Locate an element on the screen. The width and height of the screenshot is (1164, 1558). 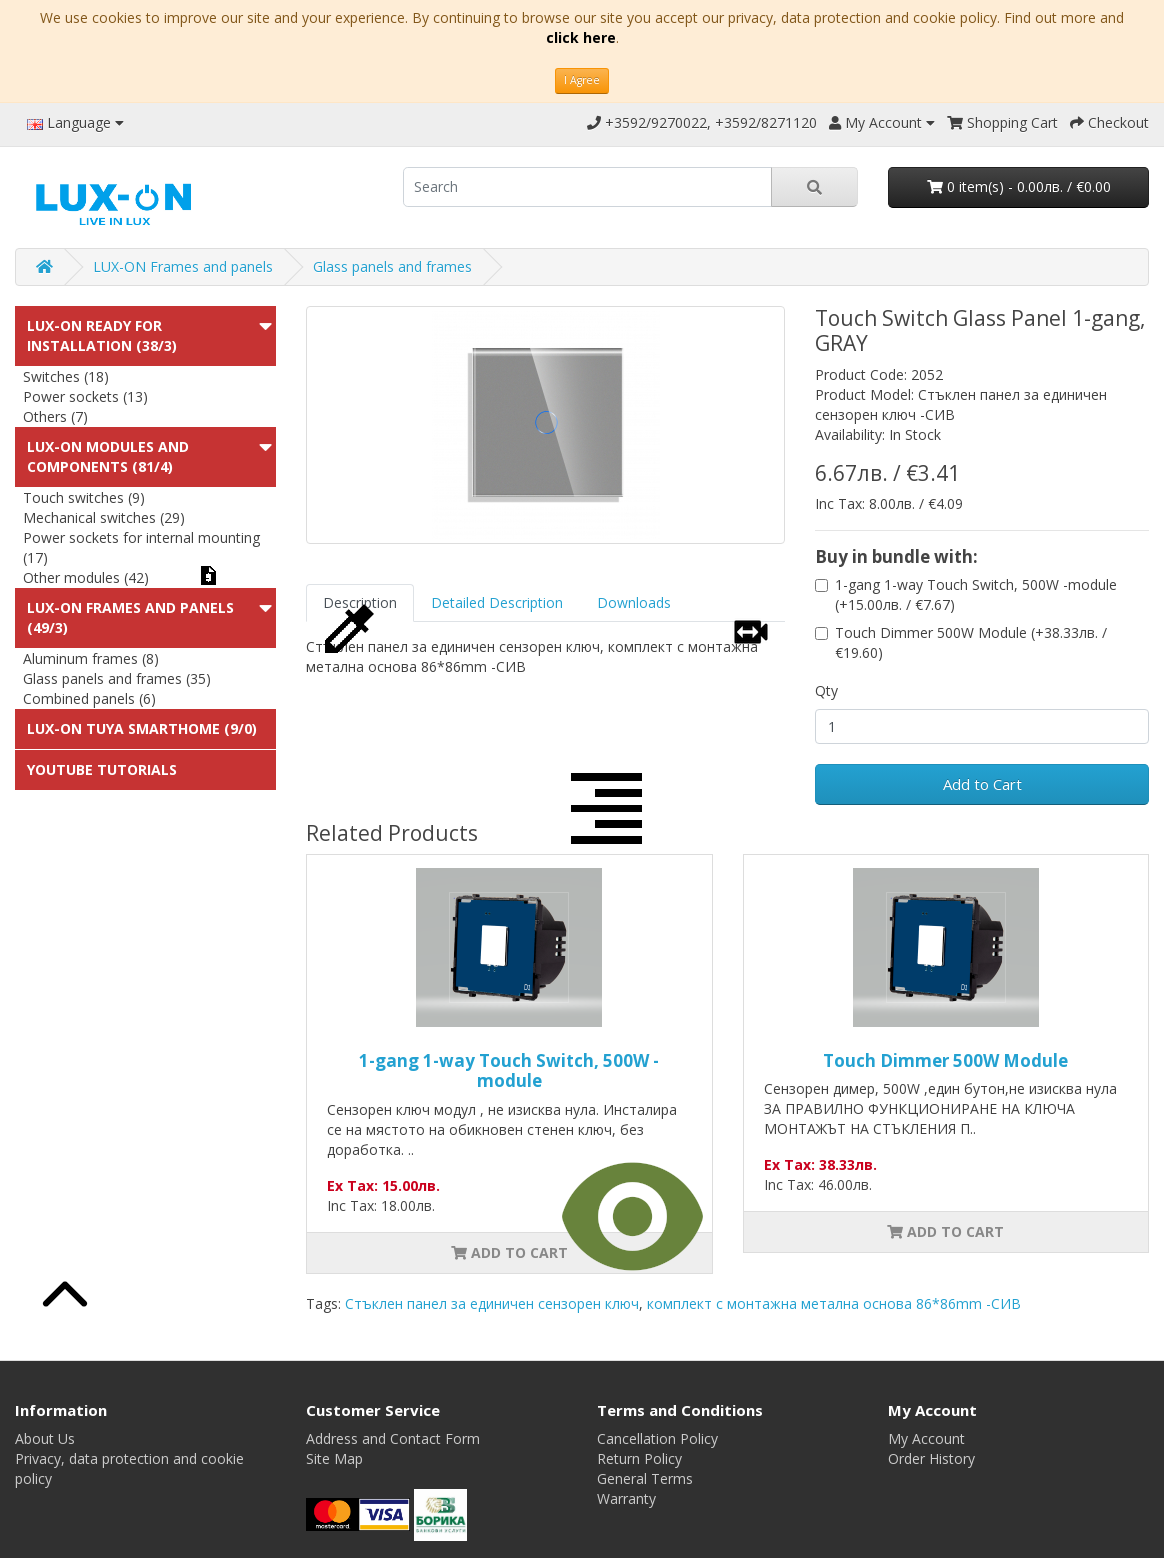
view or preview content is located at coordinates (632, 1216).